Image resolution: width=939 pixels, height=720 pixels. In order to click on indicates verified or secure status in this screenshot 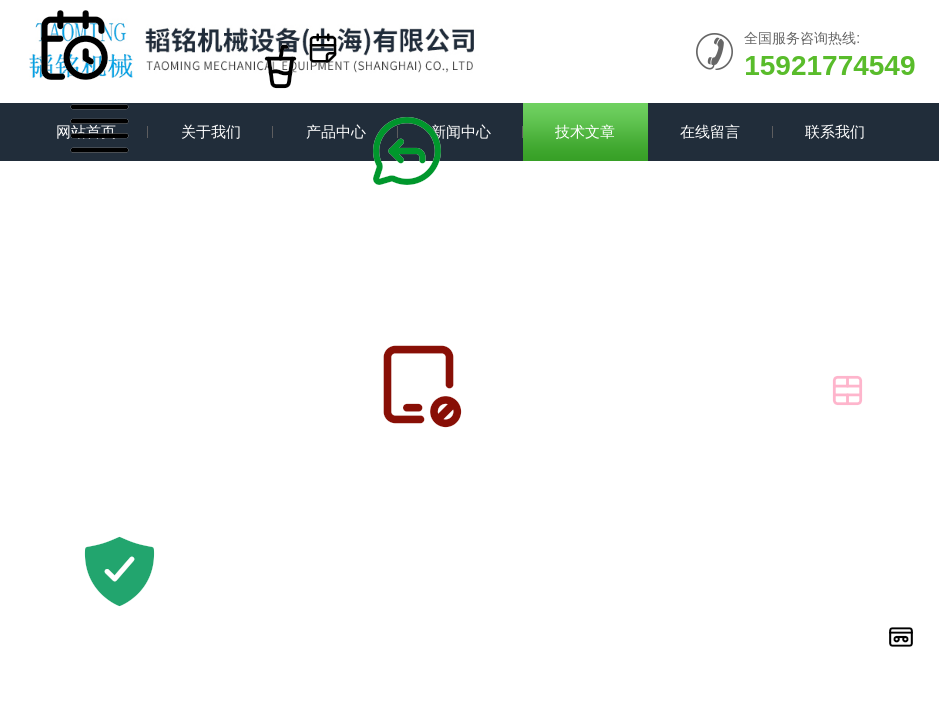, I will do `click(119, 571)`.